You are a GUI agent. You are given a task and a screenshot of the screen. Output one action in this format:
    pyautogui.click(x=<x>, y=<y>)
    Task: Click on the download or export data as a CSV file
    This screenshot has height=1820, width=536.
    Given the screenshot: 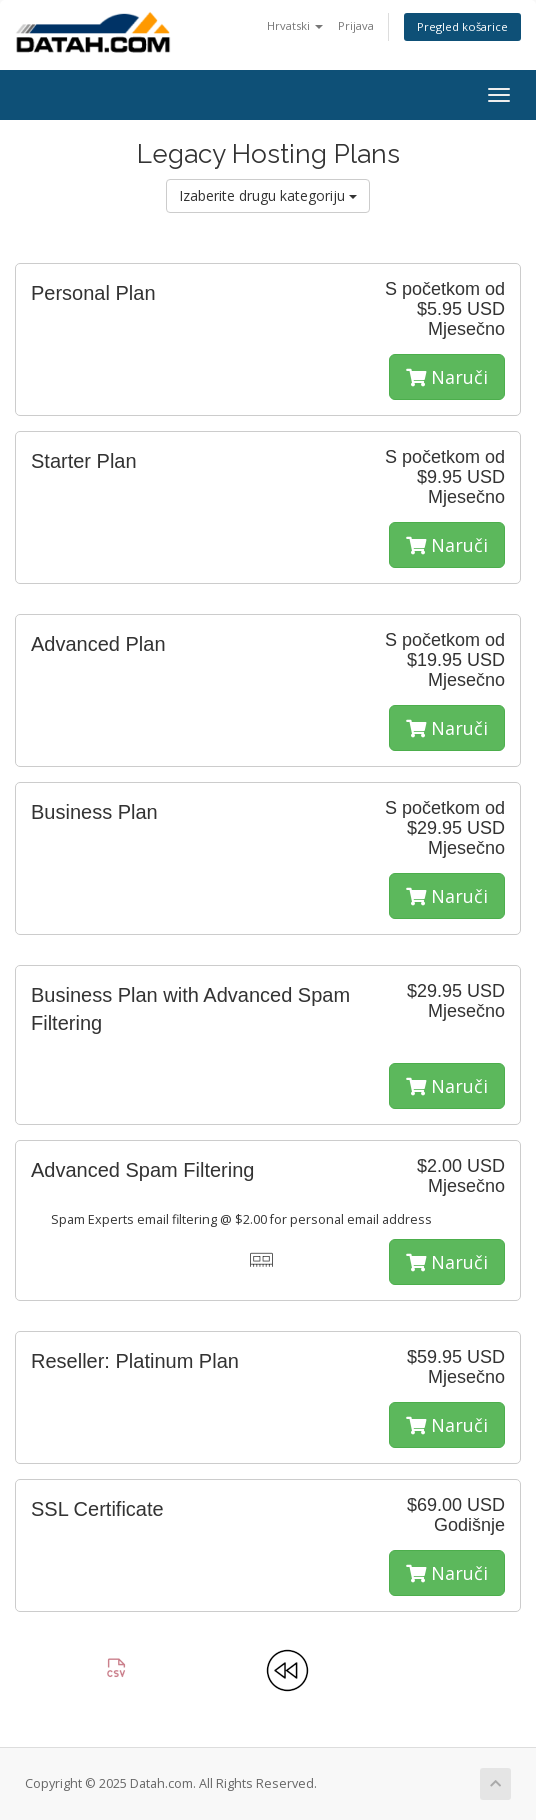 What is the action you would take?
    pyautogui.click(x=116, y=1668)
    